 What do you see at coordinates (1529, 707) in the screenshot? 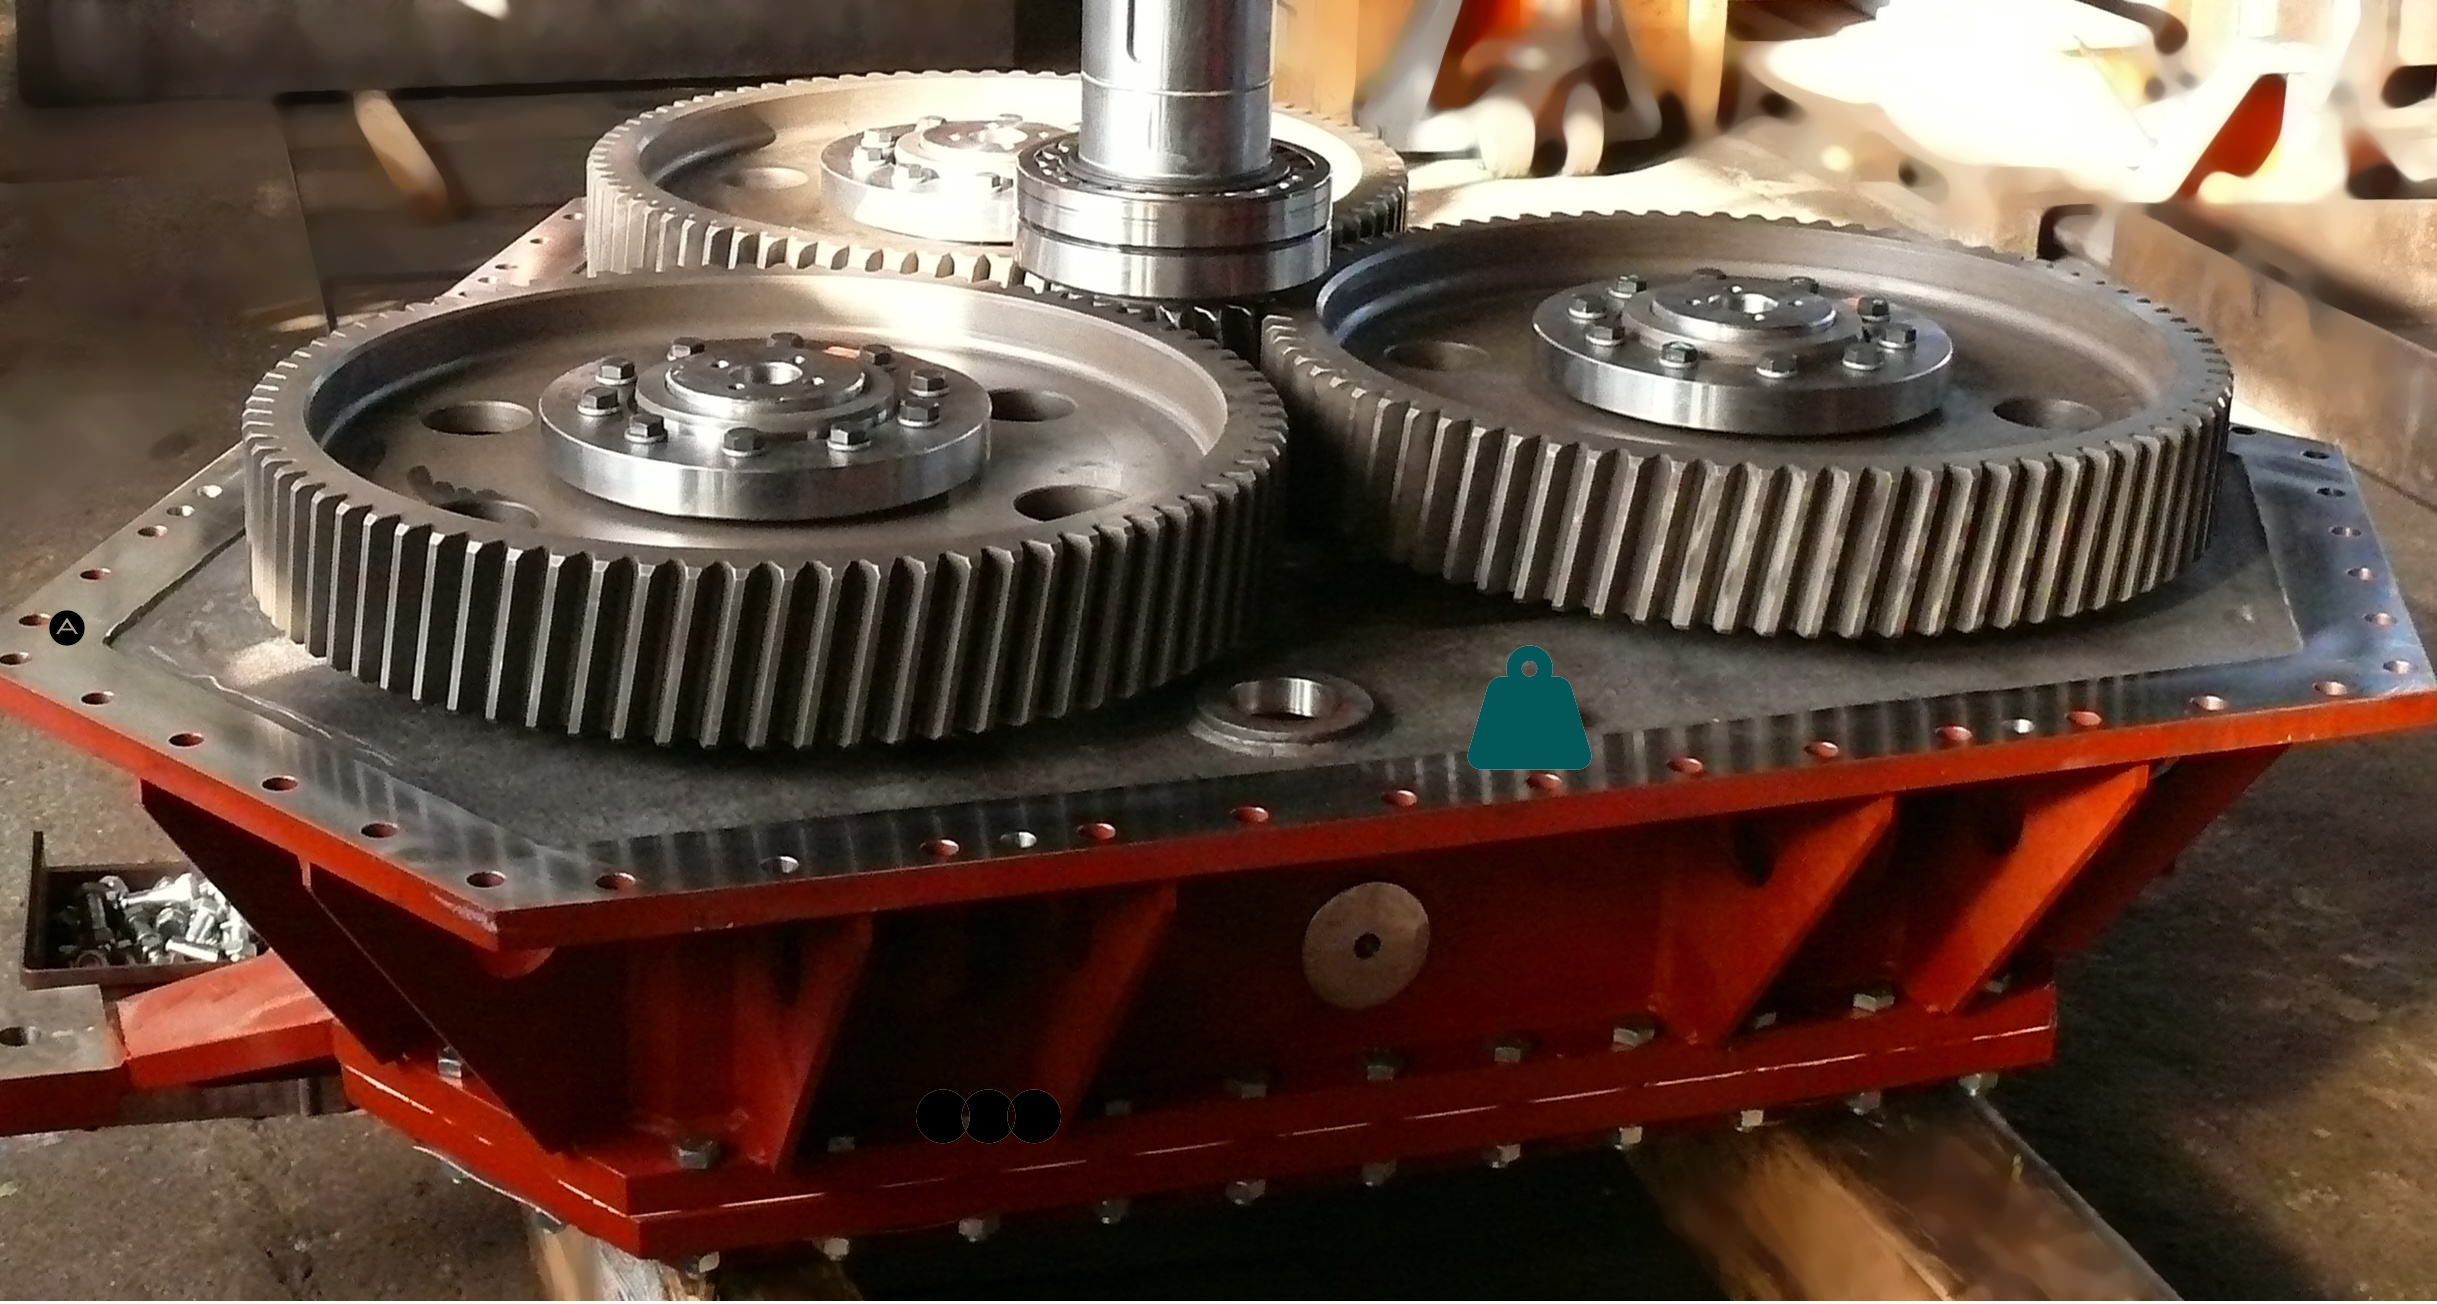
I see `adjust weight or mass settings` at bounding box center [1529, 707].